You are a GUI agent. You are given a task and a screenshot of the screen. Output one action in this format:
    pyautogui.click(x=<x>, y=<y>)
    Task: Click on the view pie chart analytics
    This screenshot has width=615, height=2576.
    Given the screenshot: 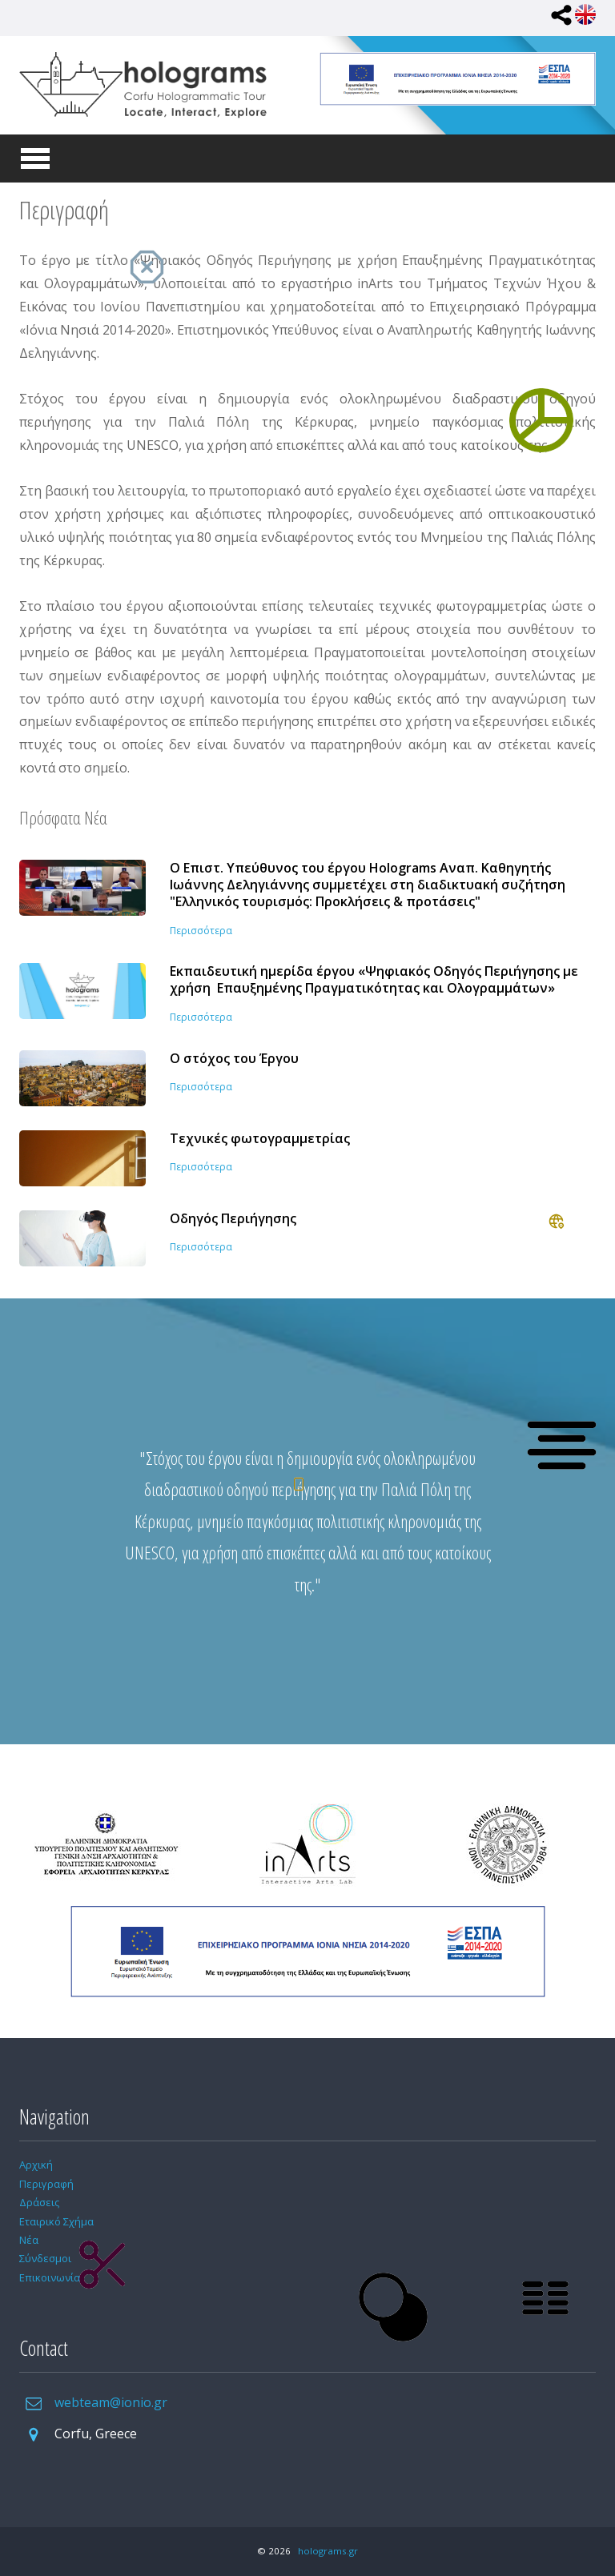 What is the action you would take?
    pyautogui.click(x=541, y=420)
    